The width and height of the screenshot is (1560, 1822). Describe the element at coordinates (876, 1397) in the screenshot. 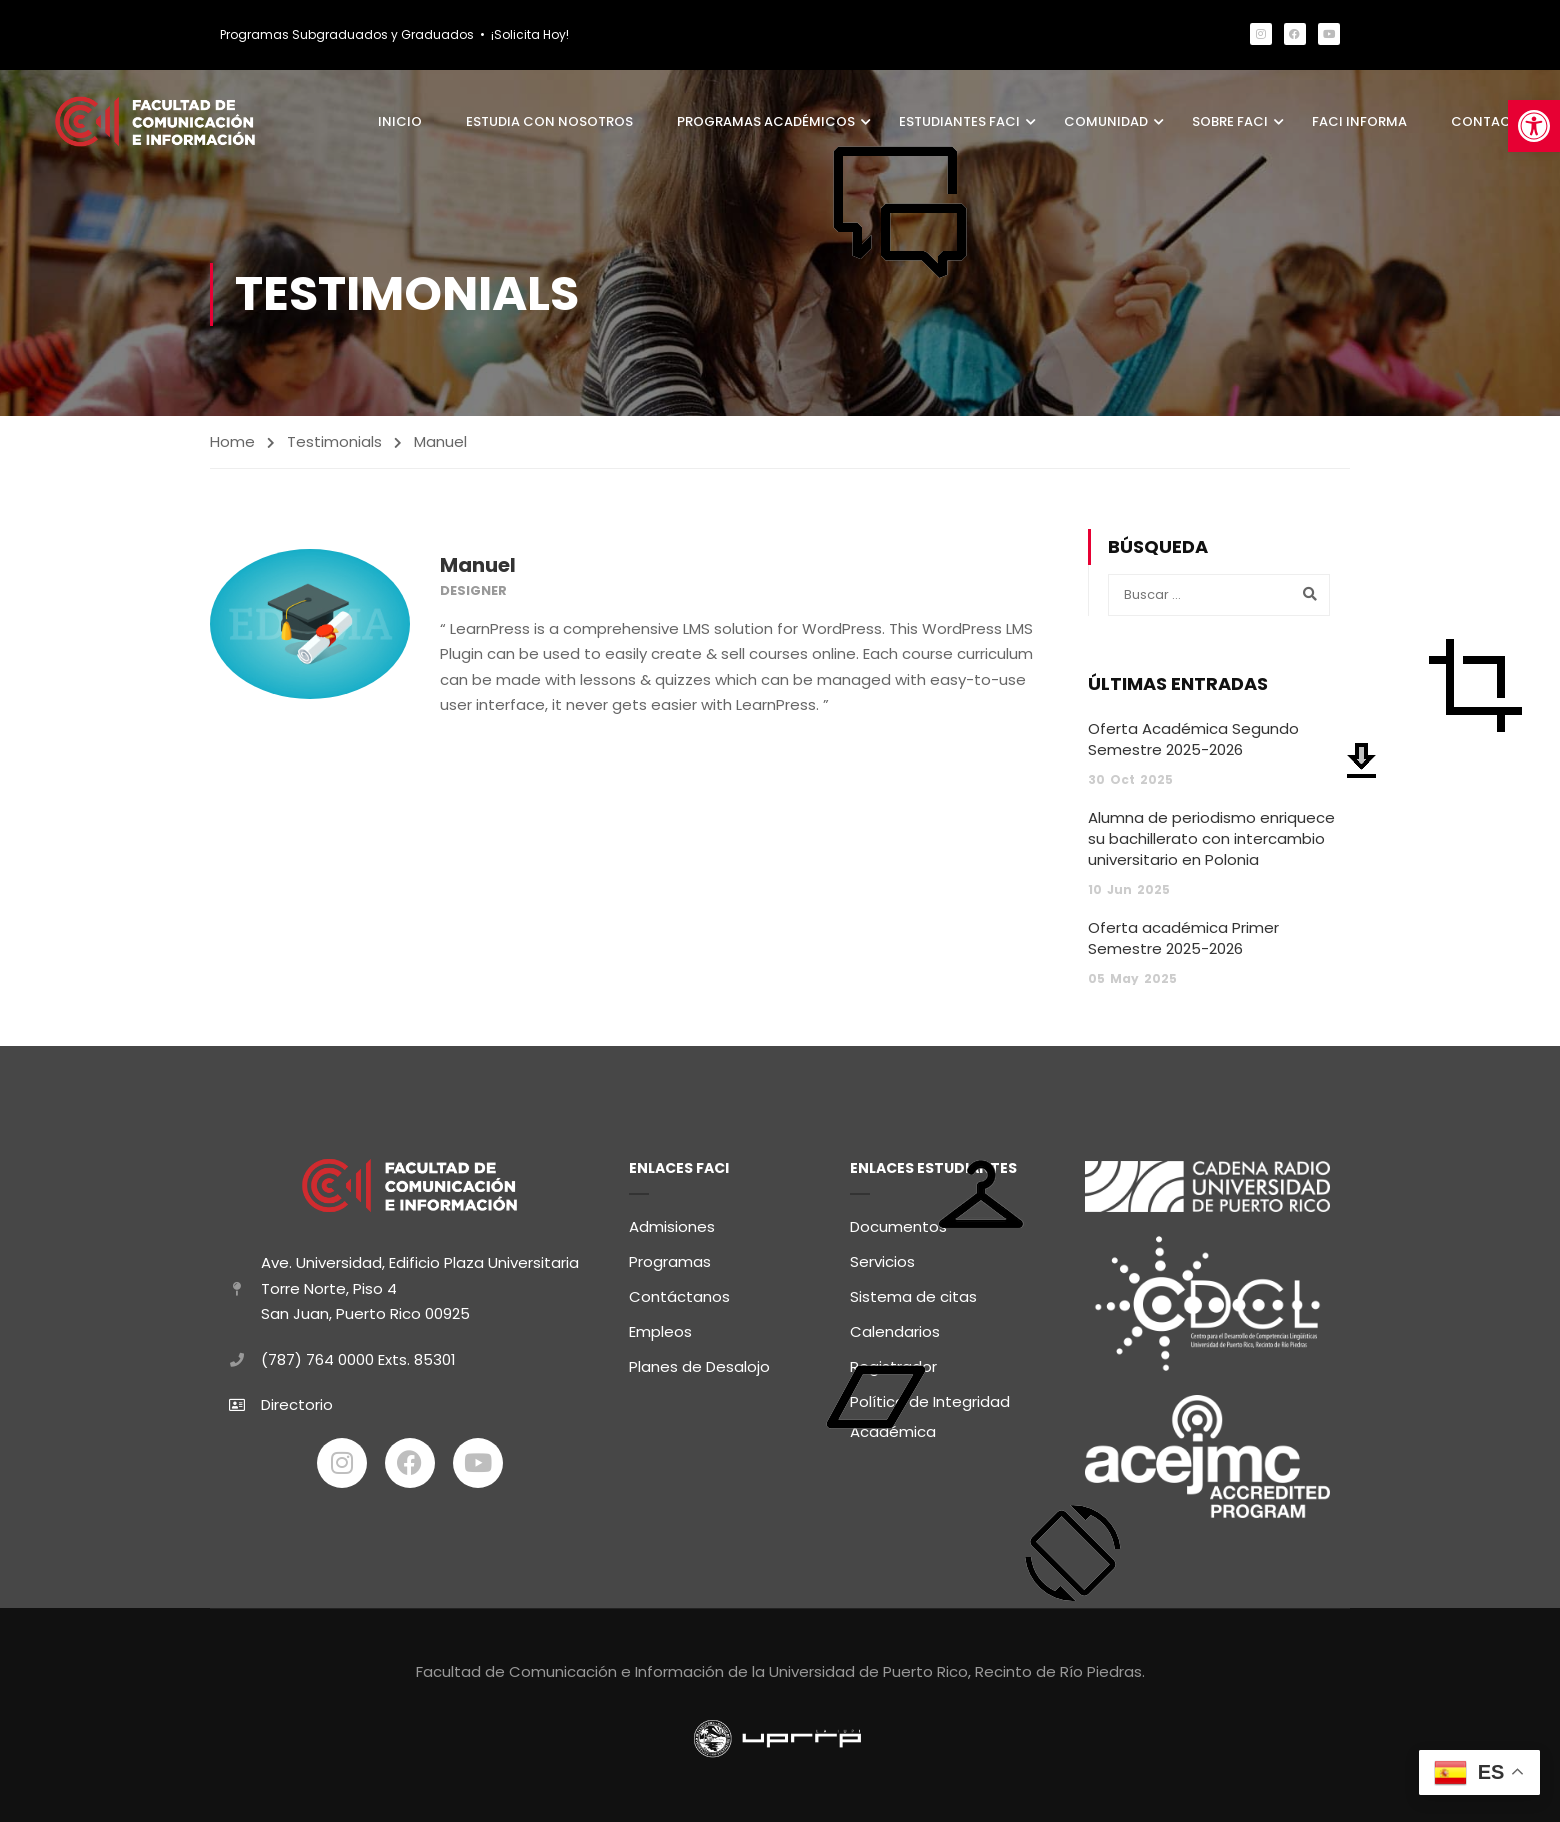

I see `visit bandcamp profile or page` at that location.